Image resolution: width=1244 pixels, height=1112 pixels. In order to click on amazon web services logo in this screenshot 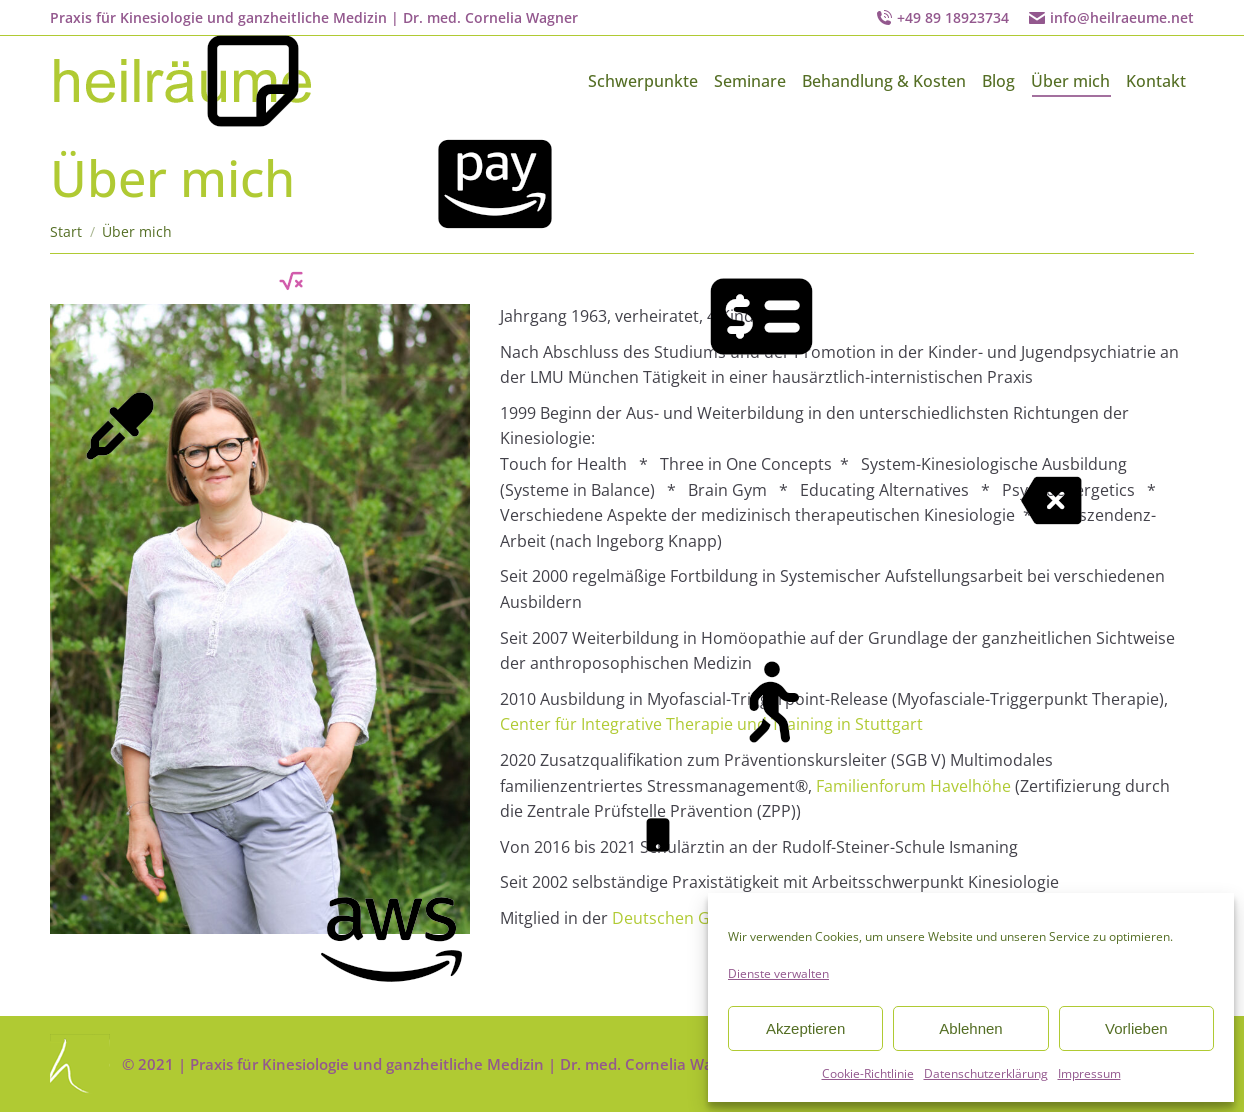, I will do `click(391, 939)`.